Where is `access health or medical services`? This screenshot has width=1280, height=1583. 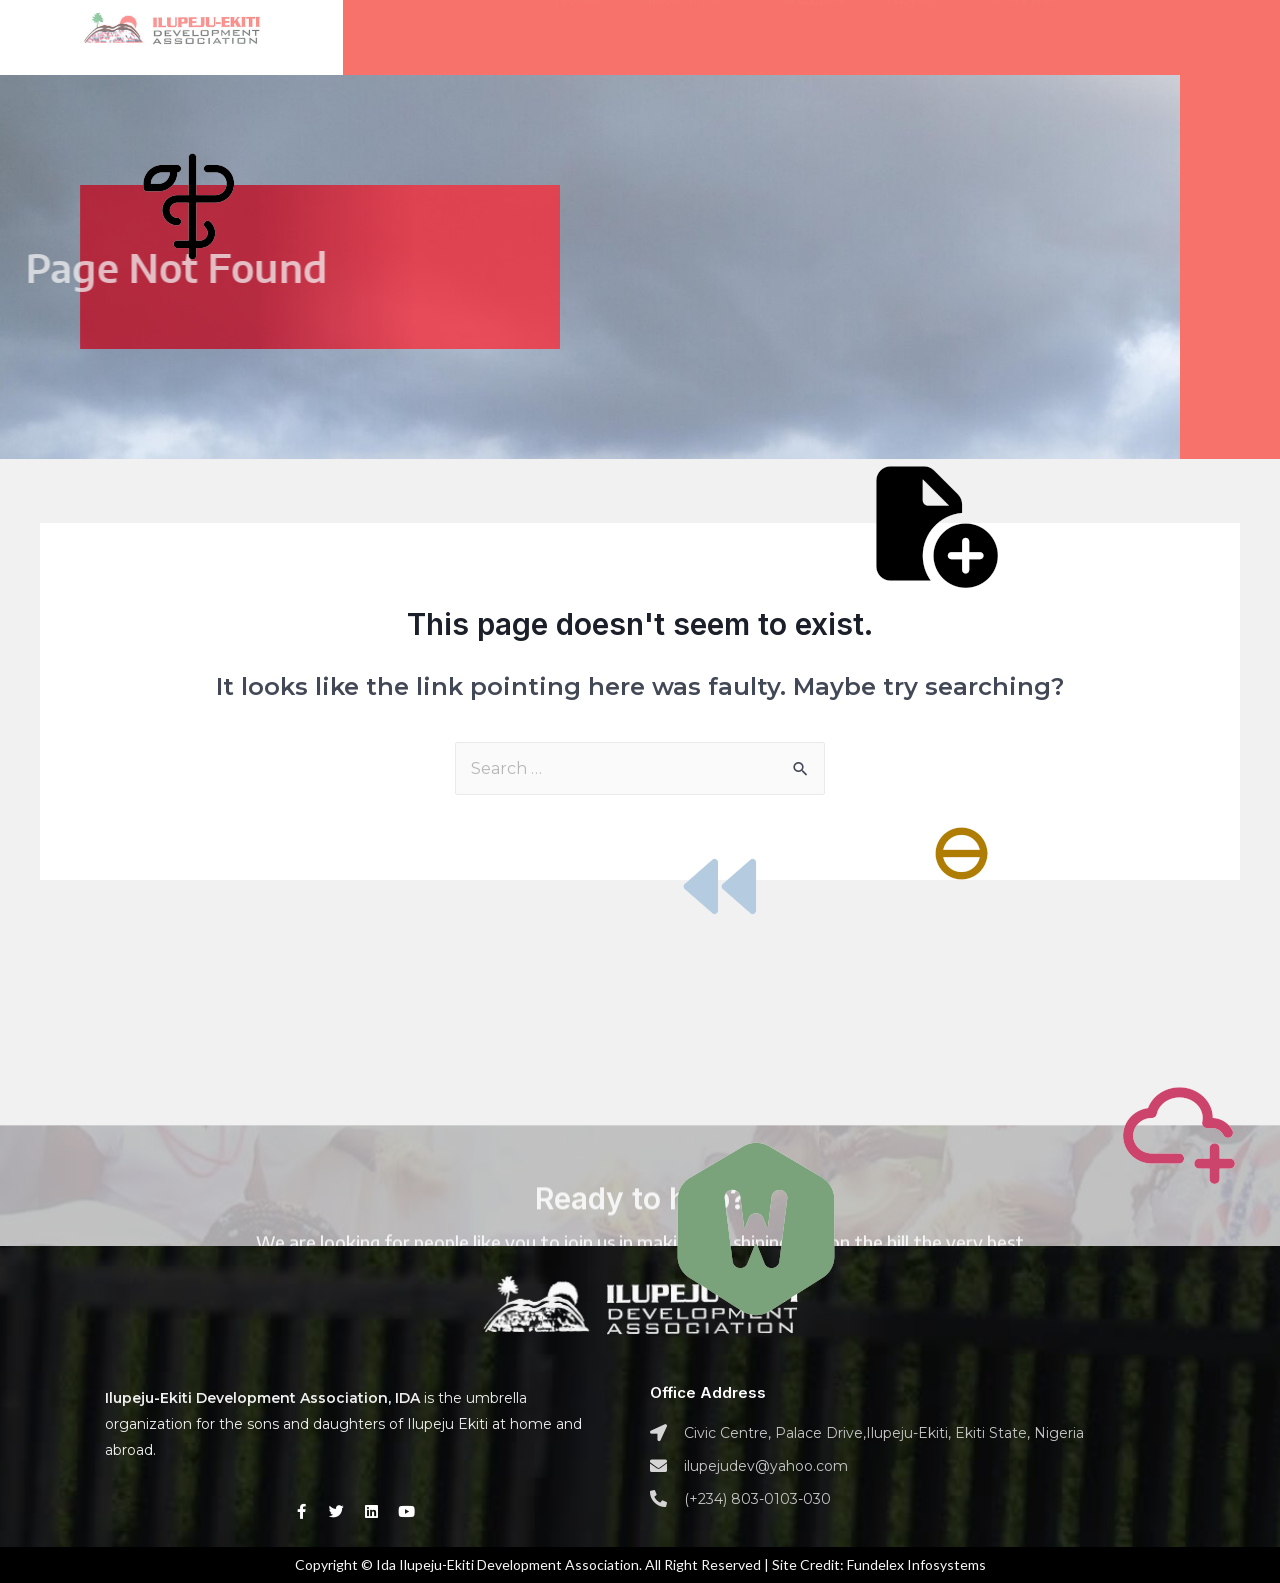 access health or medical services is located at coordinates (192, 206).